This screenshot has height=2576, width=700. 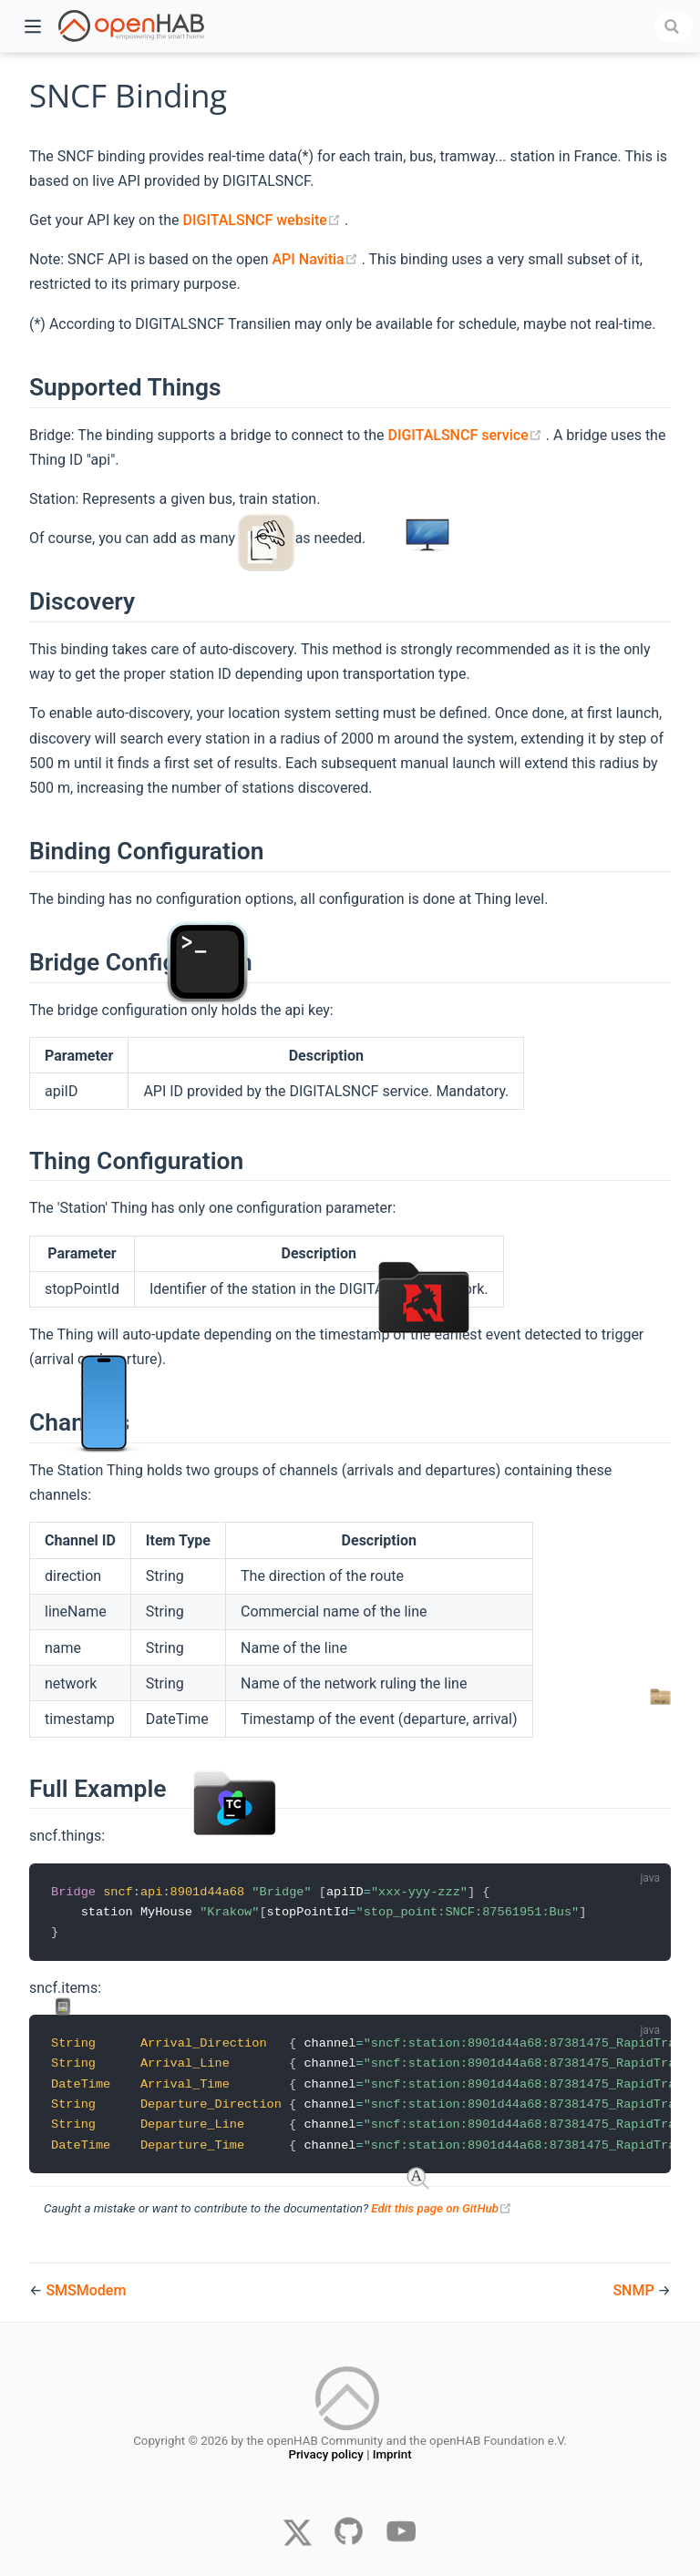 What do you see at coordinates (207, 961) in the screenshot?
I see `open terminal application` at bounding box center [207, 961].